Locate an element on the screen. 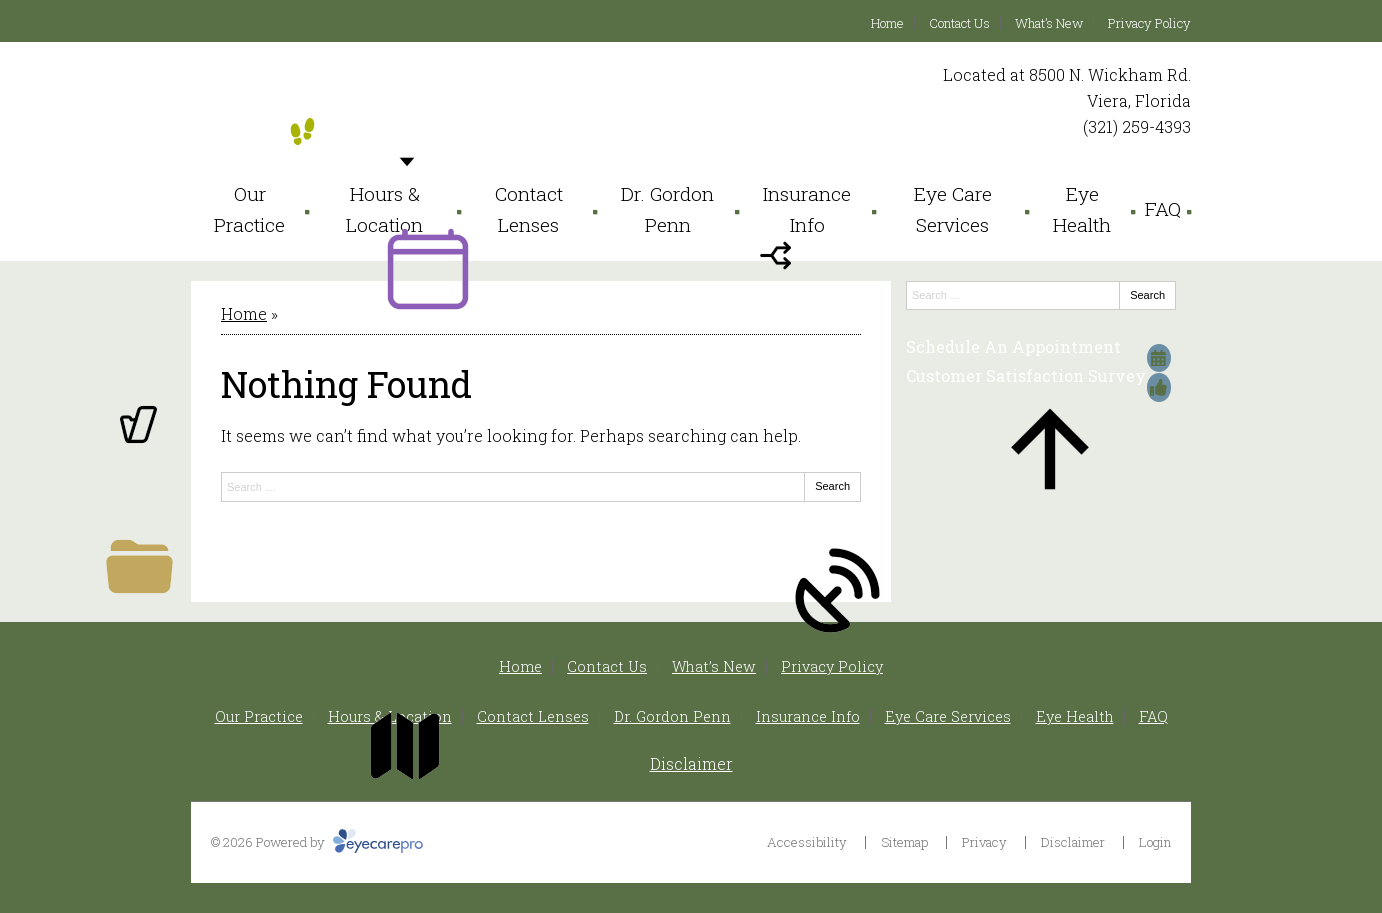 Image resolution: width=1382 pixels, height=913 pixels. open folder to view contents is located at coordinates (139, 566).